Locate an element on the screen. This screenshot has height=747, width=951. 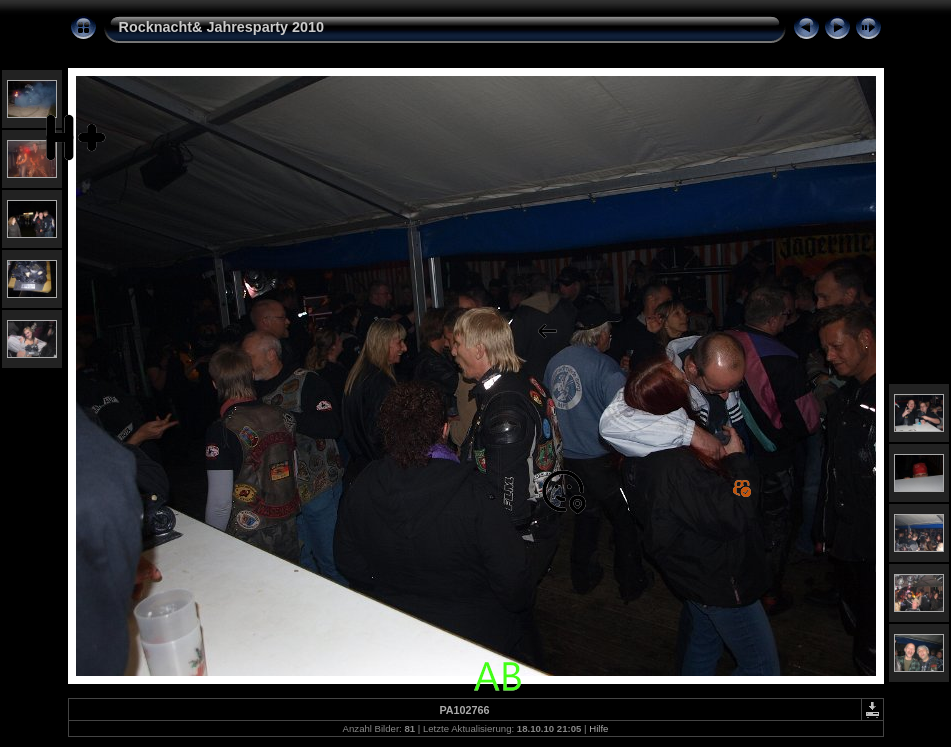
indicates H+ (HSPA+) mobile network connection is located at coordinates (73, 137).